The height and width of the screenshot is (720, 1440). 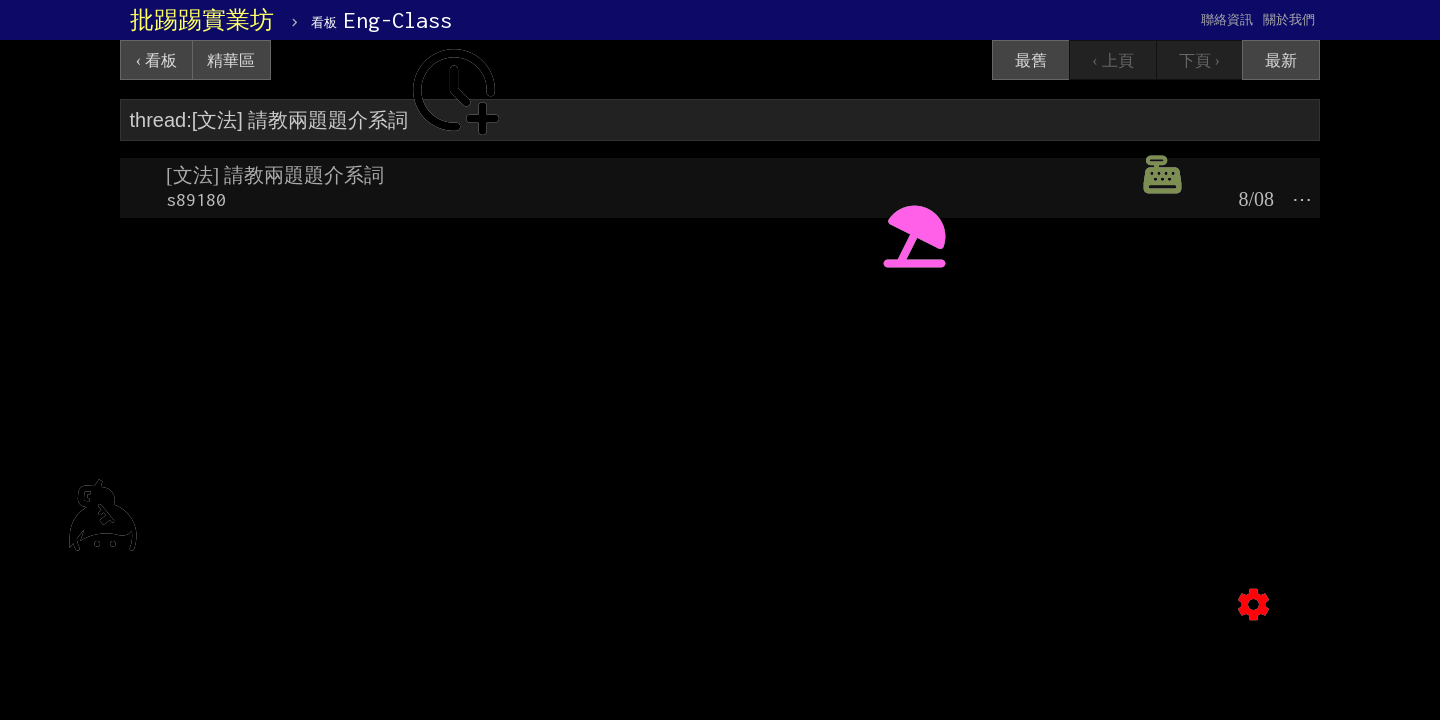 What do you see at coordinates (914, 236) in the screenshot?
I see `access vacation or time-off settings` at bounding box center [914, 236].